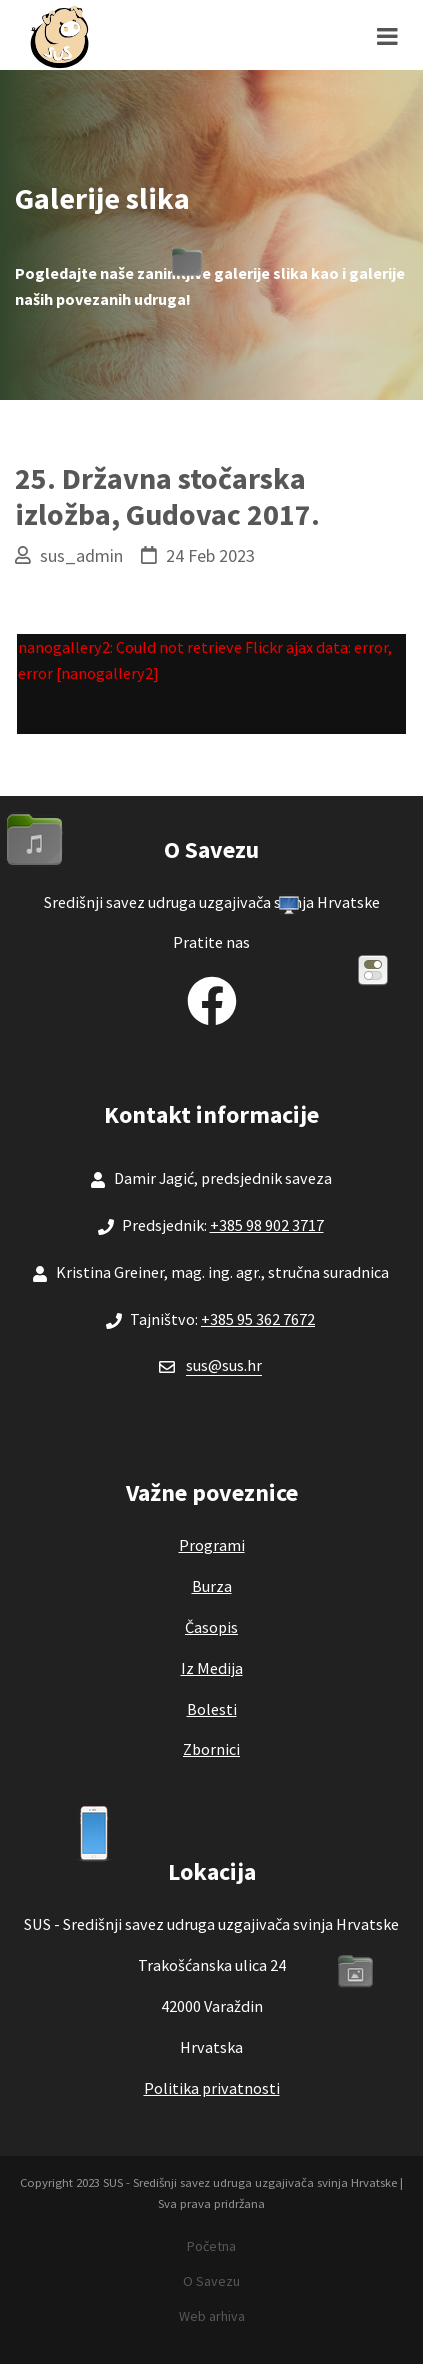 The image size is (423, 2365). What do you see at coordinates (289, 905) in the screenshot?
I see `display or monitor settings` at bounding box center [289, 905].